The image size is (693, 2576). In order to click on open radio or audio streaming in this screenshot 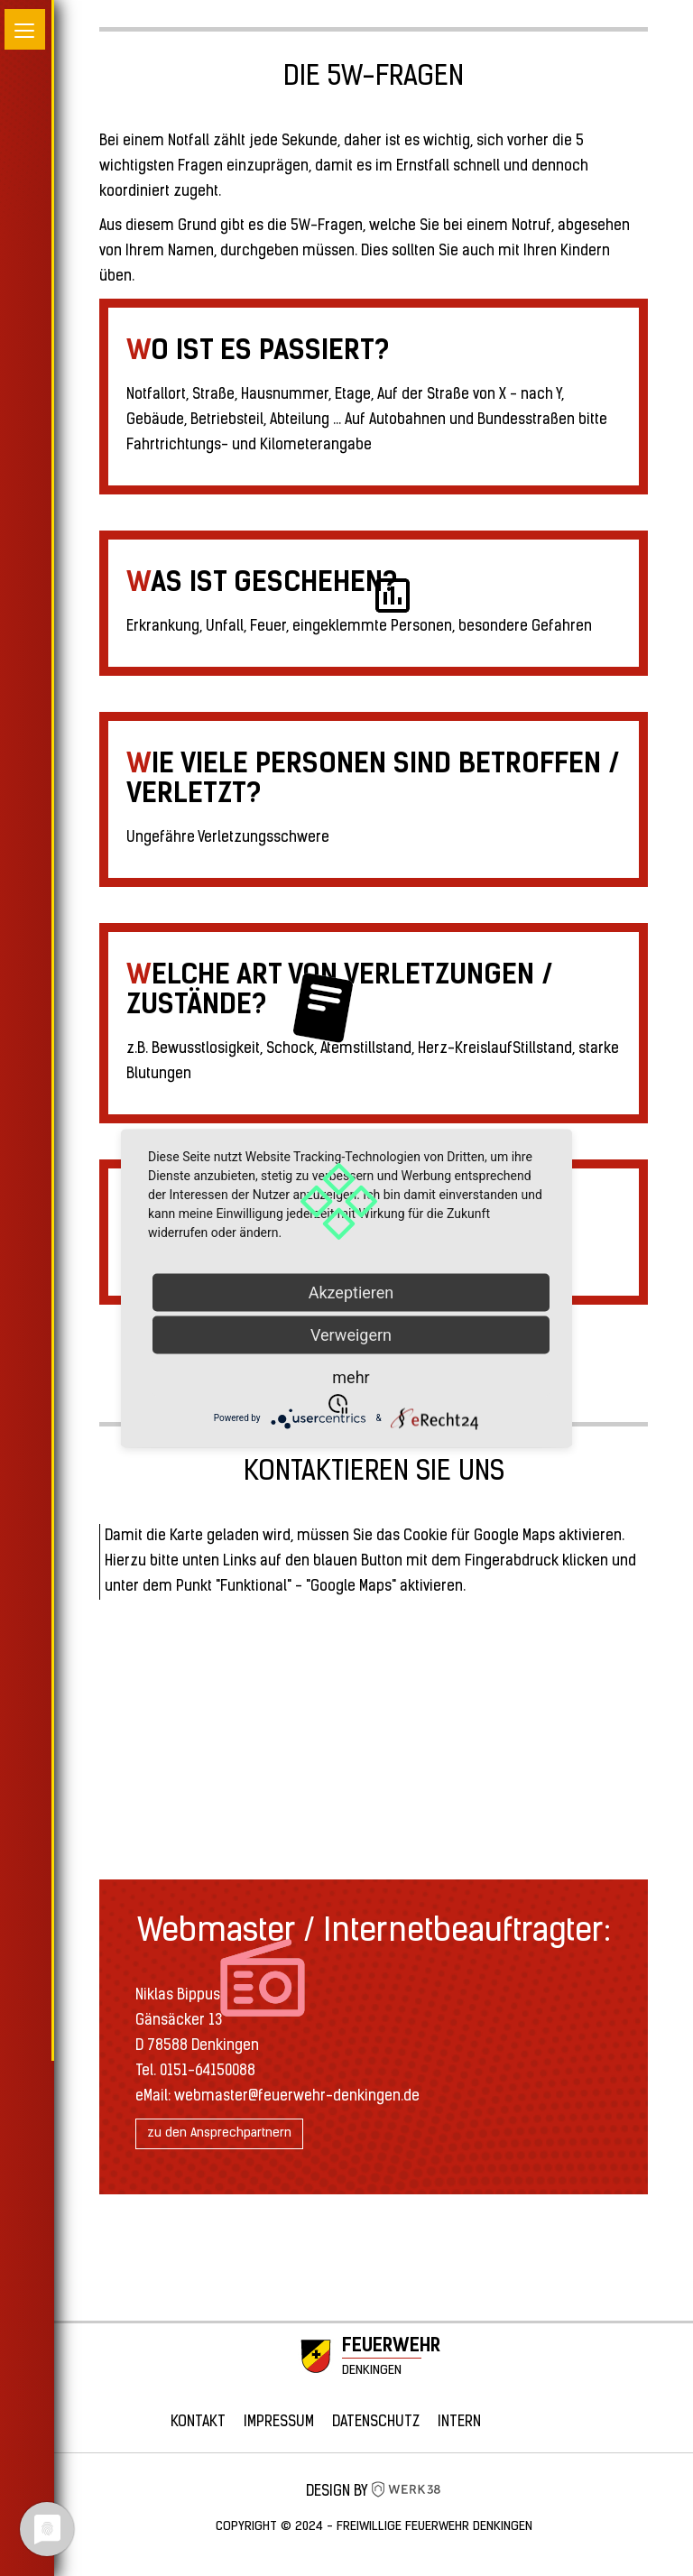, I will do `click(263, 1984)`.